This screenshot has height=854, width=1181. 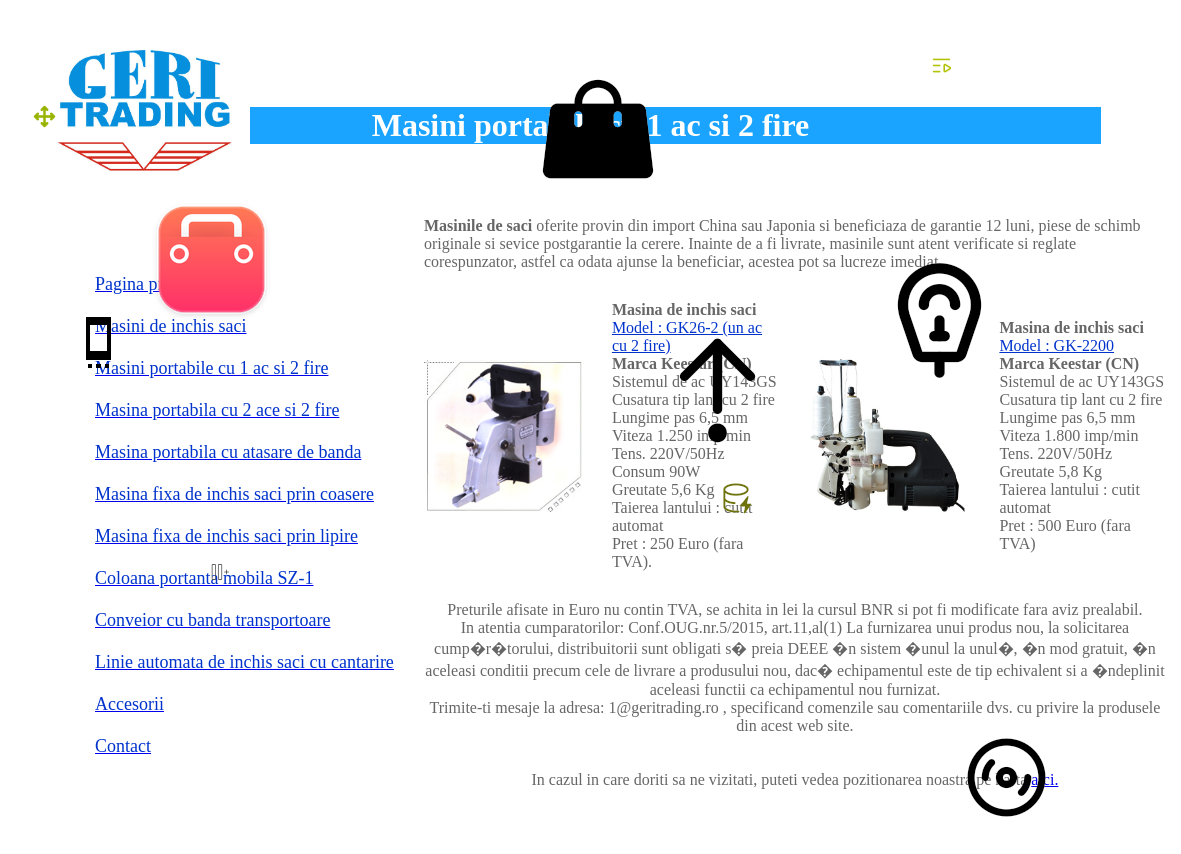 What do you see at coordinates (939, 320) in the screenshot?
I see `find nearby parking meters` at bounding box center [939, 320].